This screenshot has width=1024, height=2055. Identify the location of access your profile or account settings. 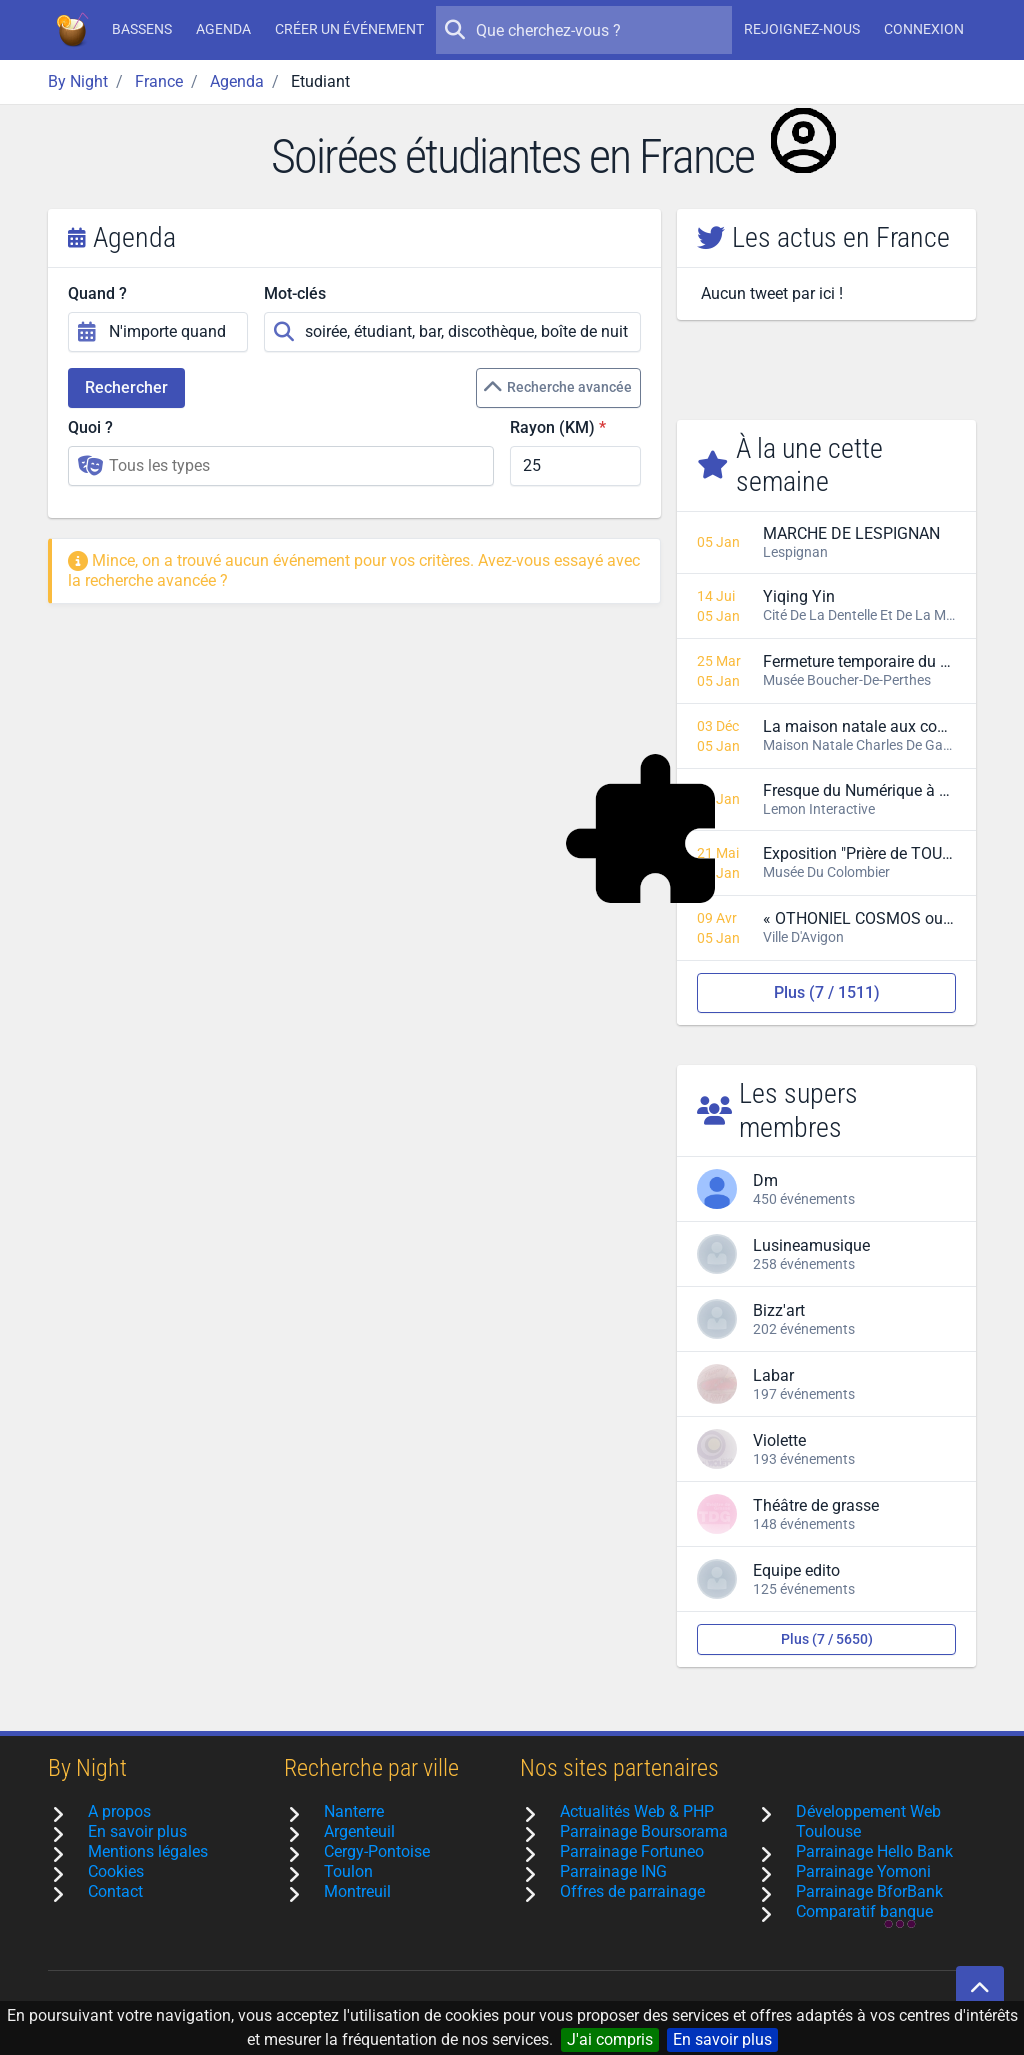
(803, 140).